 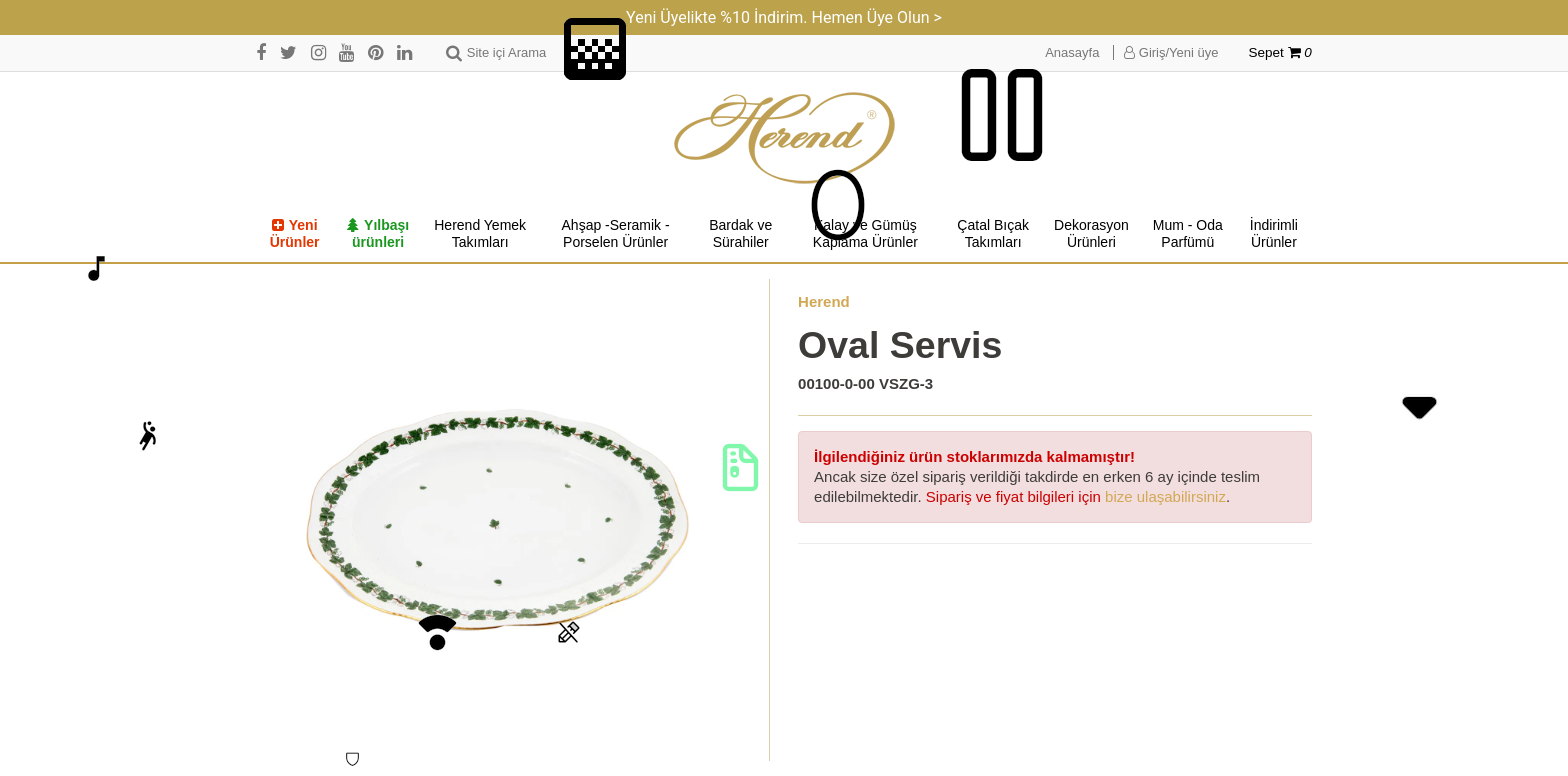 What do you see at coordinates (740, 467) in the screenshot?
I see `compress or zip files` at bounding box center [740, 467].